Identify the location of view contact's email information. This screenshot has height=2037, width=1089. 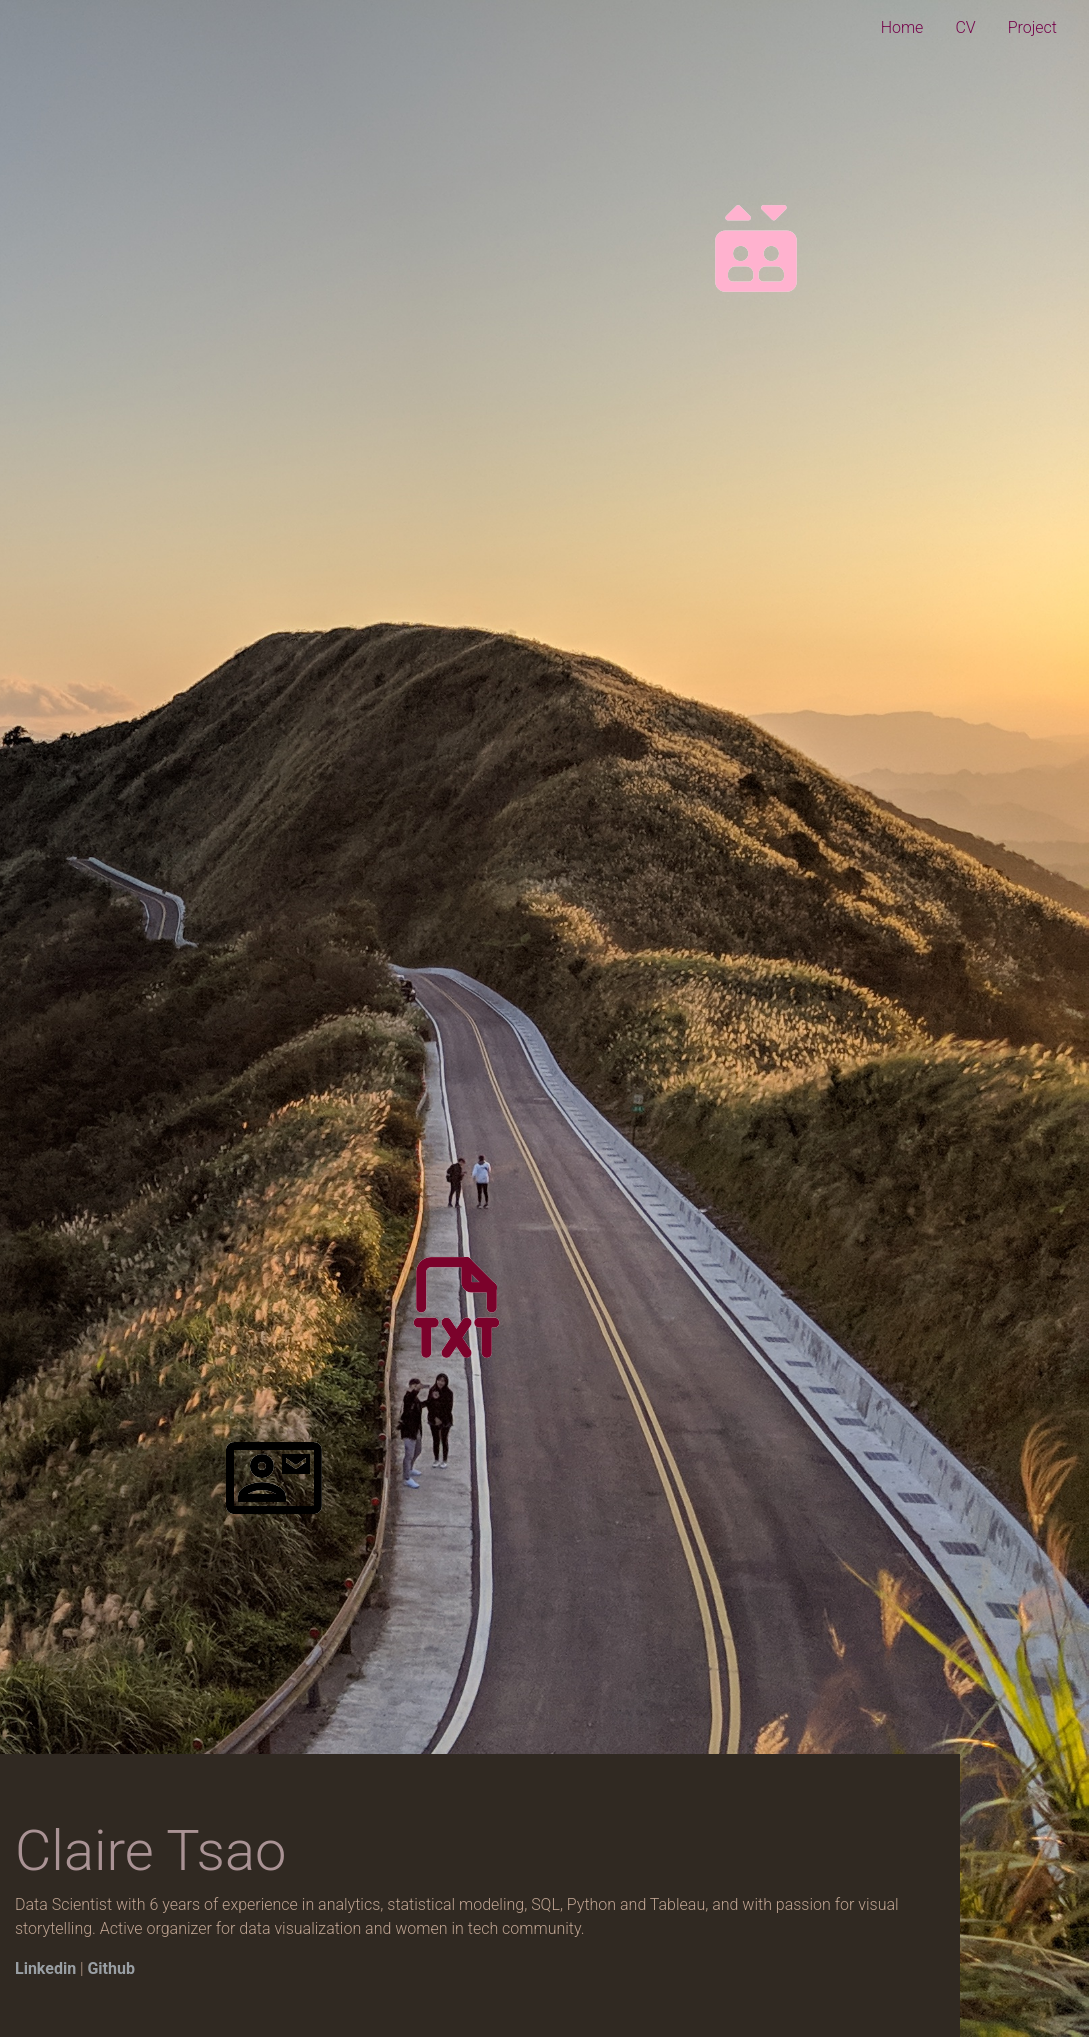
(274, 1478).